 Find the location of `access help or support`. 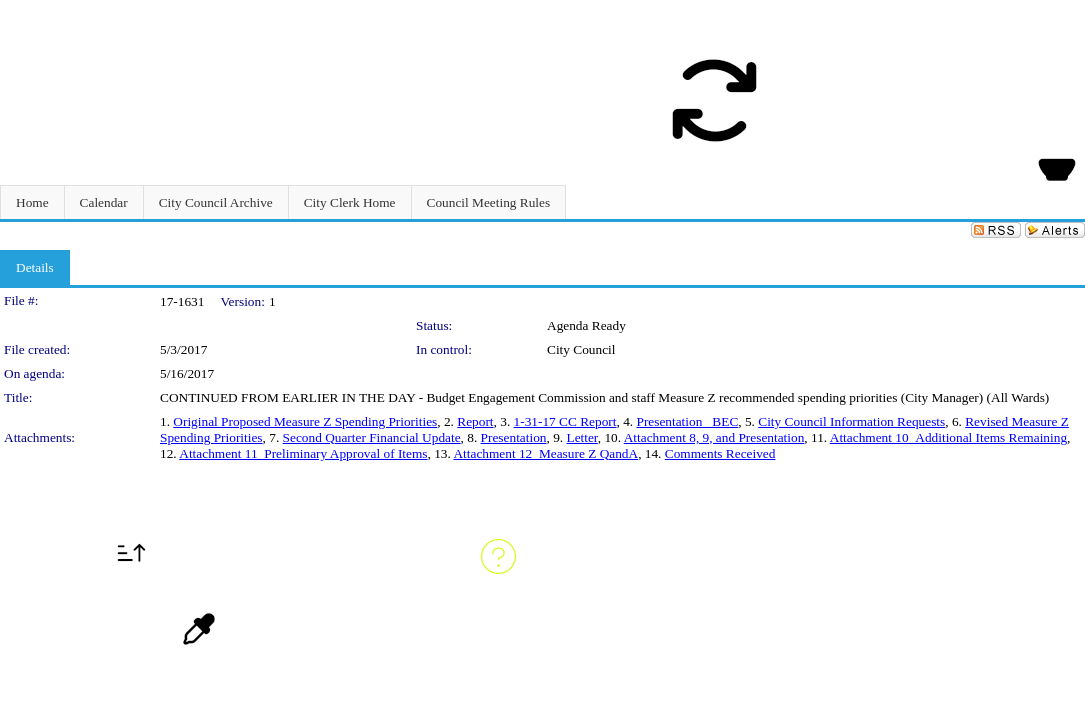

access help or support is located at coordinates (498, 556).